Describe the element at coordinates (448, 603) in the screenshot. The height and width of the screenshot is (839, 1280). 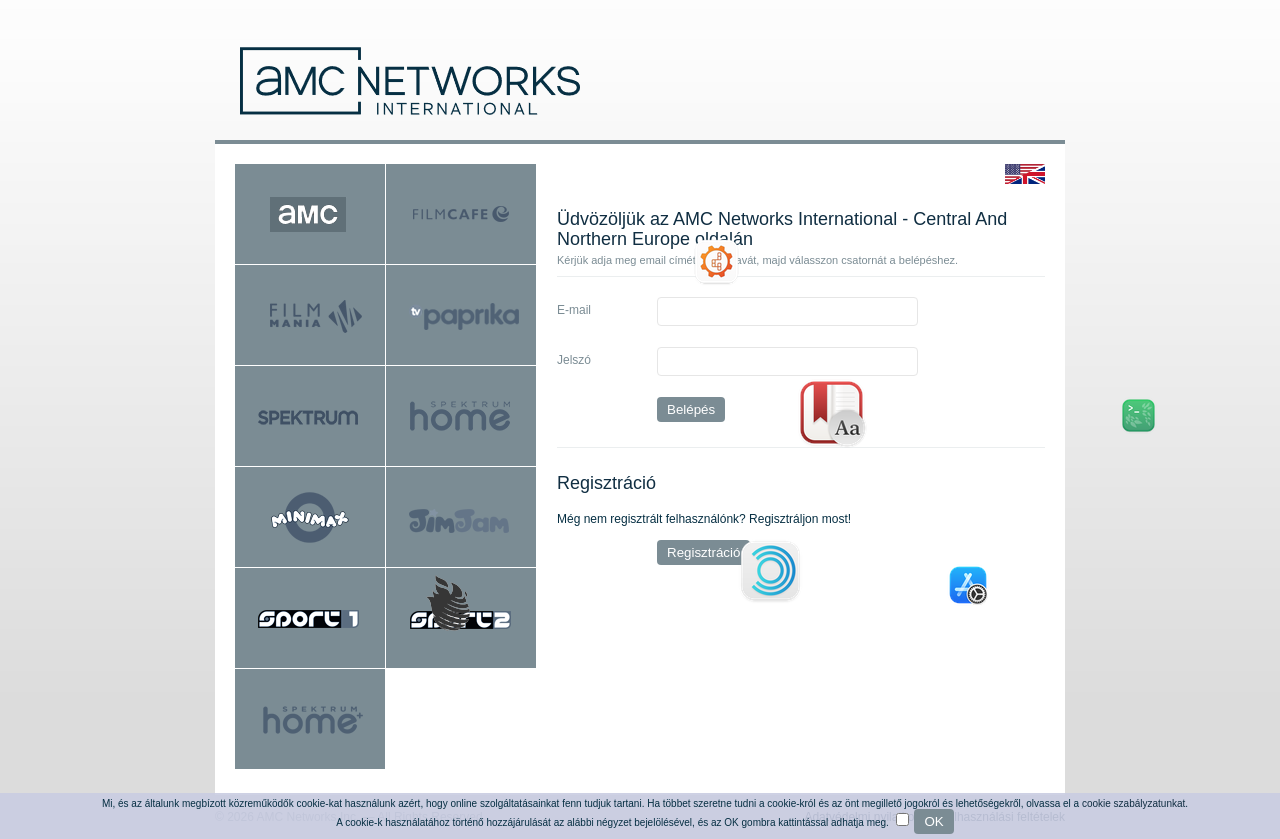
I see `open glade interface designer` at that location.